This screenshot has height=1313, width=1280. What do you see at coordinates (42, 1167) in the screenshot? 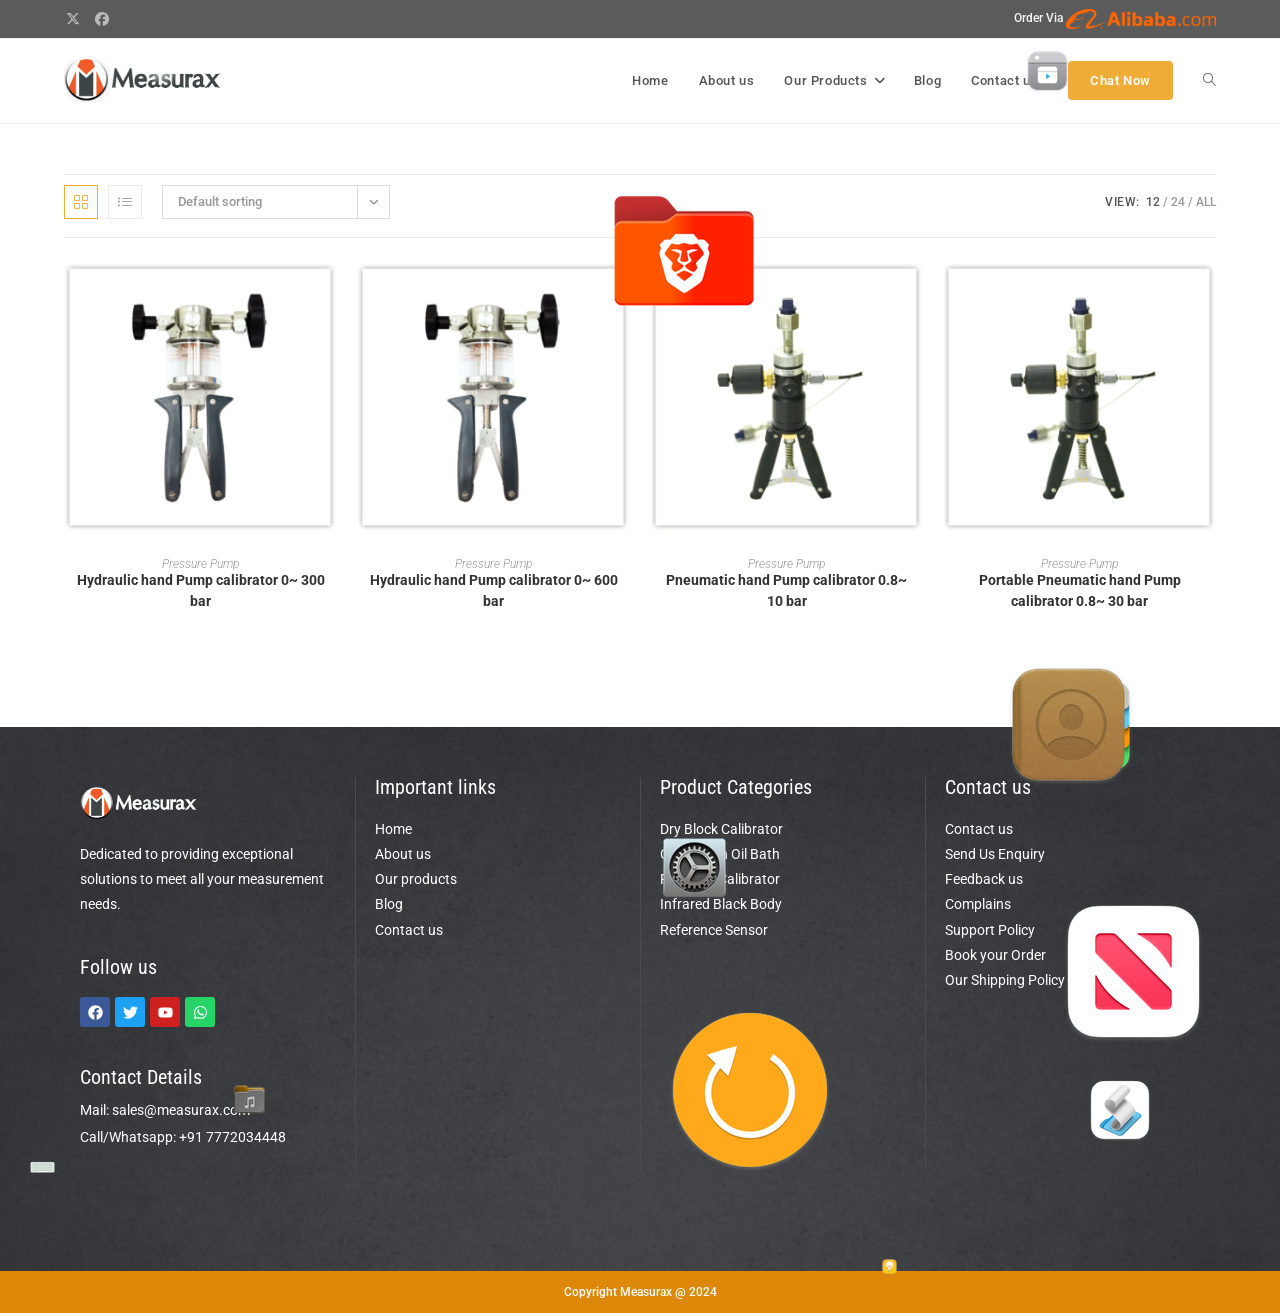
I see `keyboard connected and ready` at bounding box center [42, 1167].